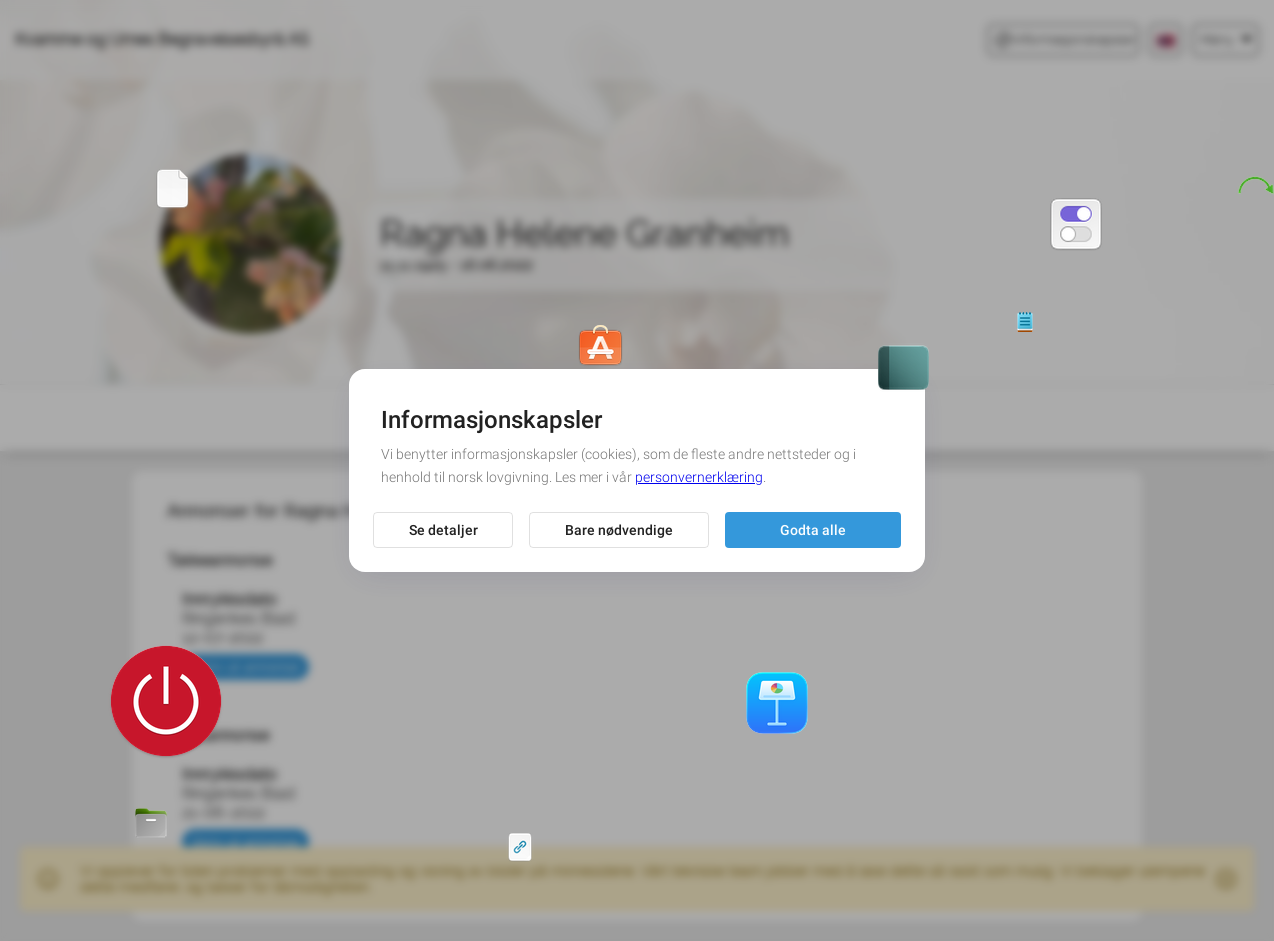 This screenshot has height=941, width=1274. Describe the element at coordinates (1255, 185) in the screenshot. I see `redo the last undone action` at that location.